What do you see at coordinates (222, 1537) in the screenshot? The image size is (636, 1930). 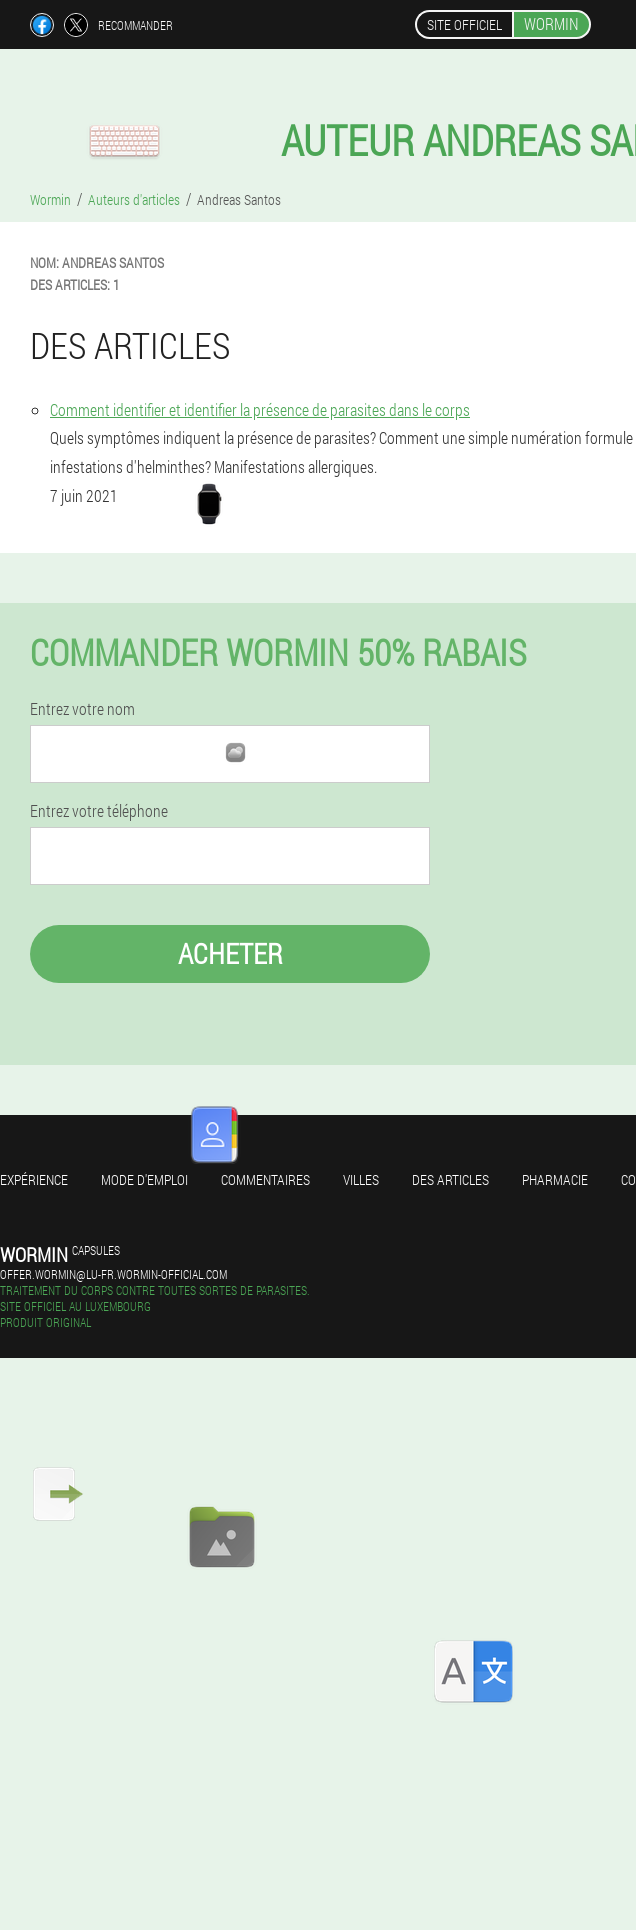 I see `open your pictures folder` at bounding box center [222, 1537].